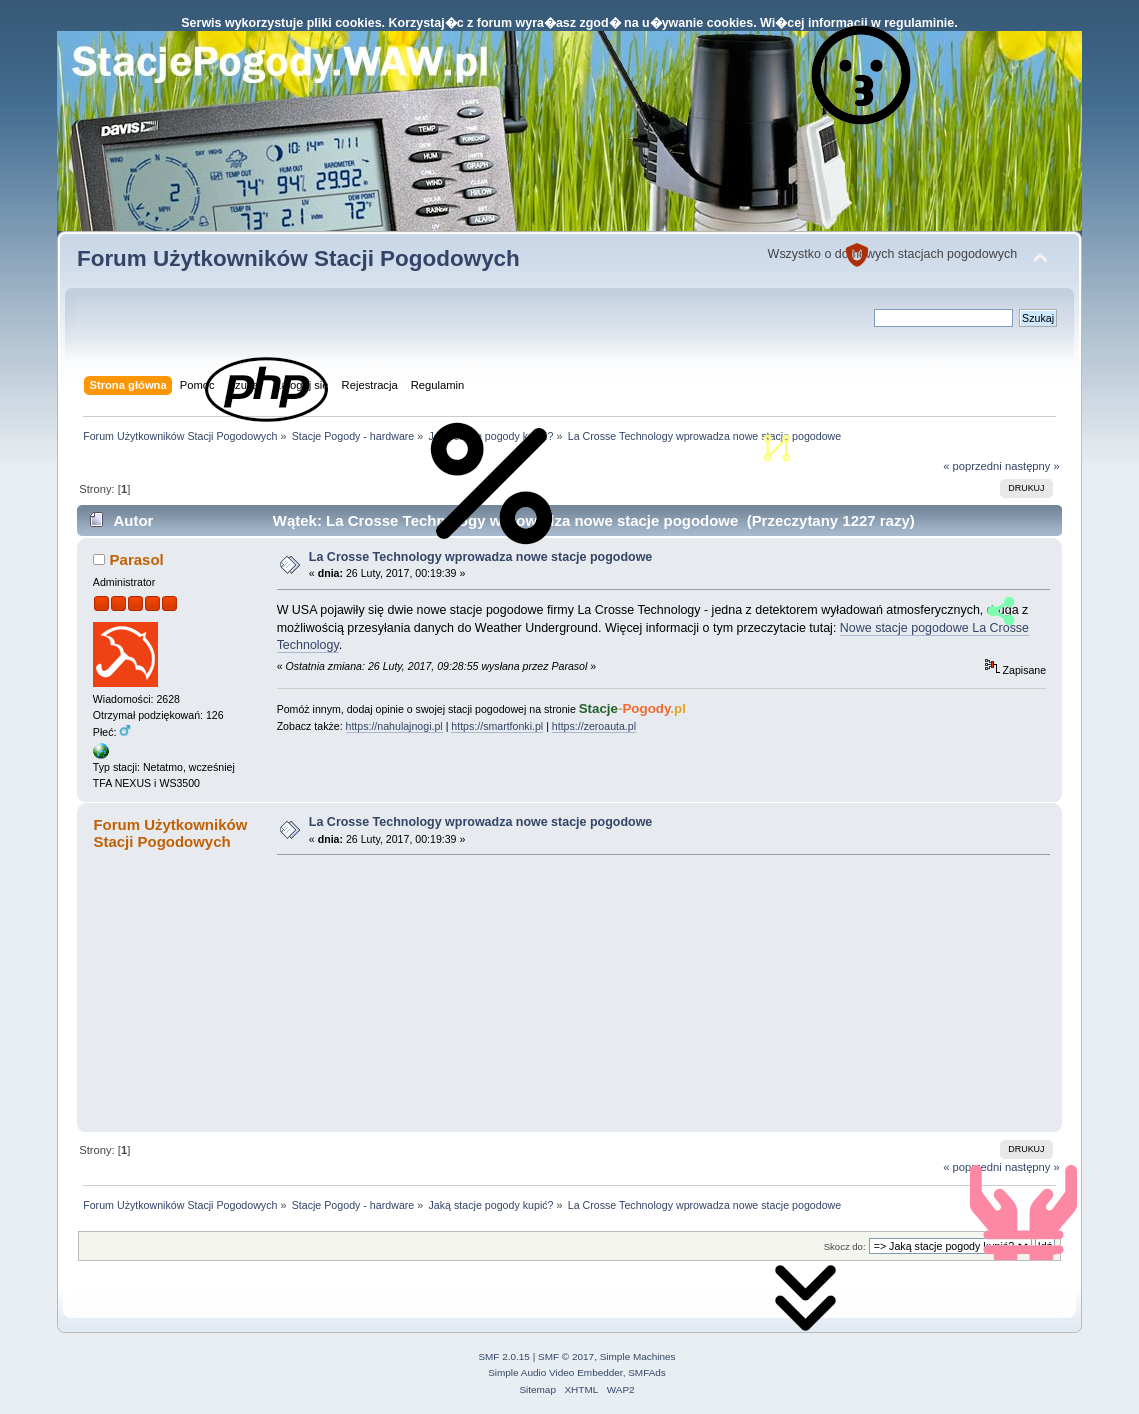  What do you see at coordinates (1002, 611) in the screenshot?
I see `share content with others` at bounding box center [1002, 611].